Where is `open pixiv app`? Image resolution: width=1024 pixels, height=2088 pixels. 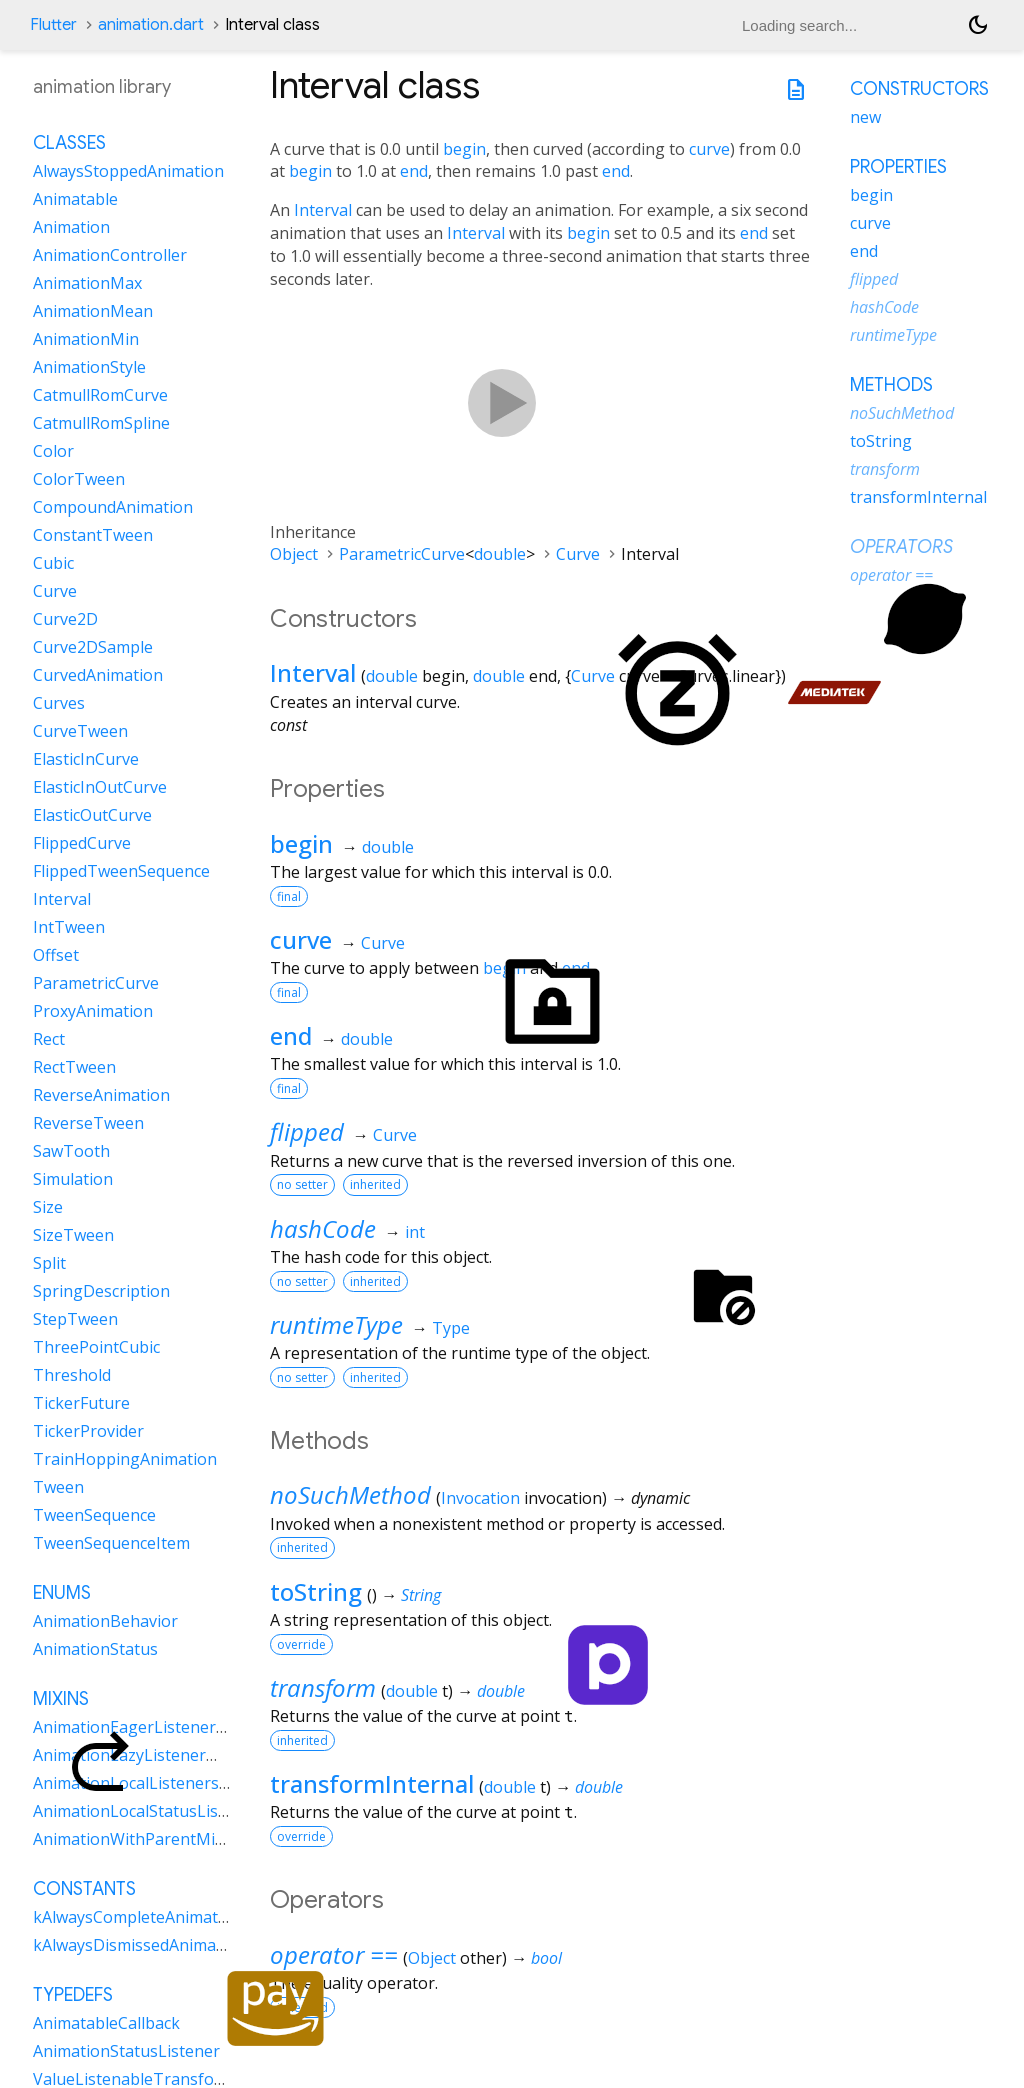
open pixiv app is located at coordinates (608, 1665).